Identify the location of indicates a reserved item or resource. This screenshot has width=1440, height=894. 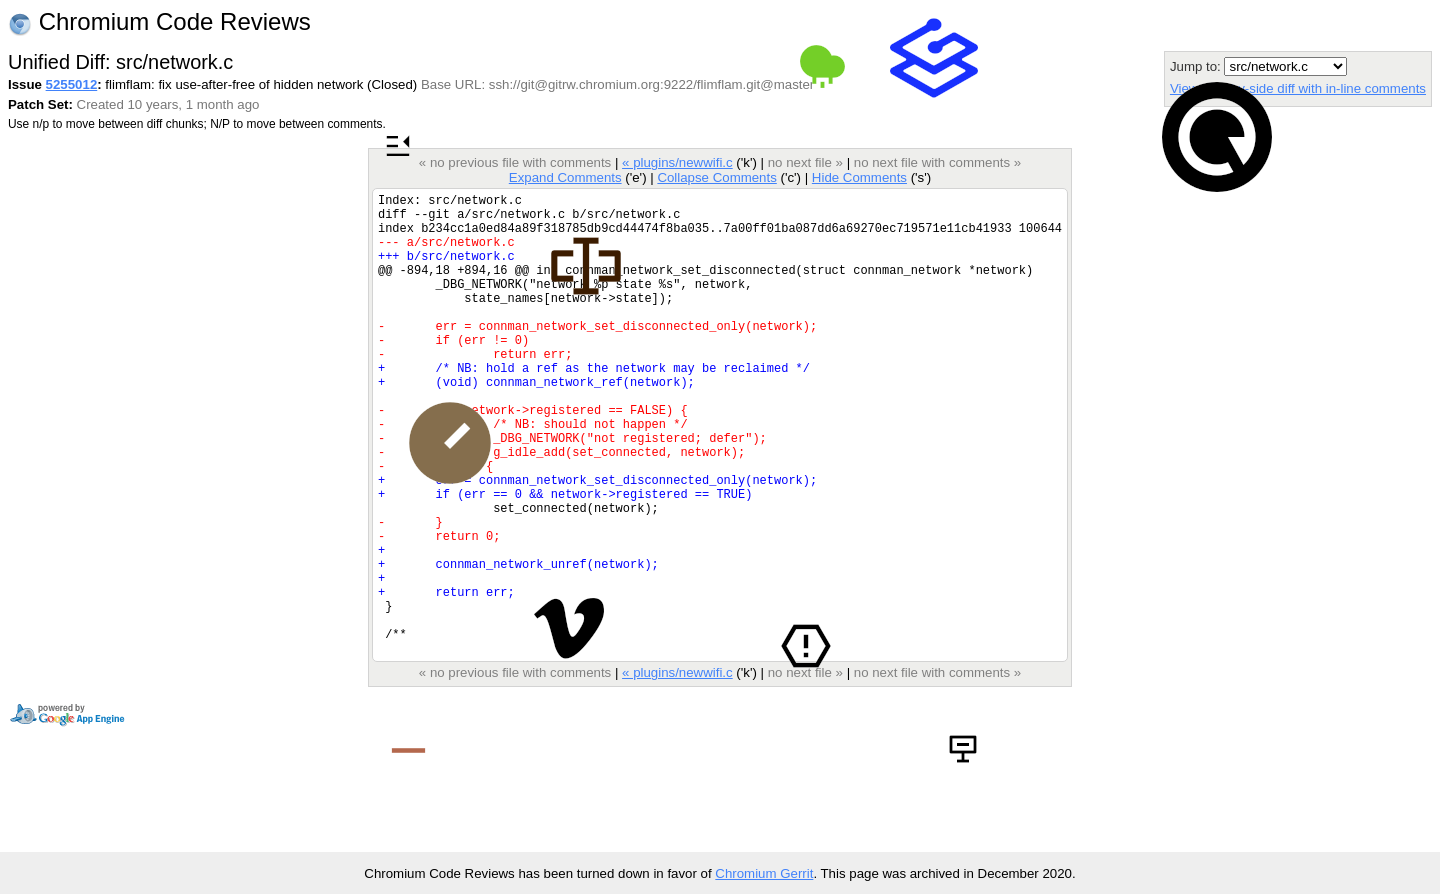
(963, 749).